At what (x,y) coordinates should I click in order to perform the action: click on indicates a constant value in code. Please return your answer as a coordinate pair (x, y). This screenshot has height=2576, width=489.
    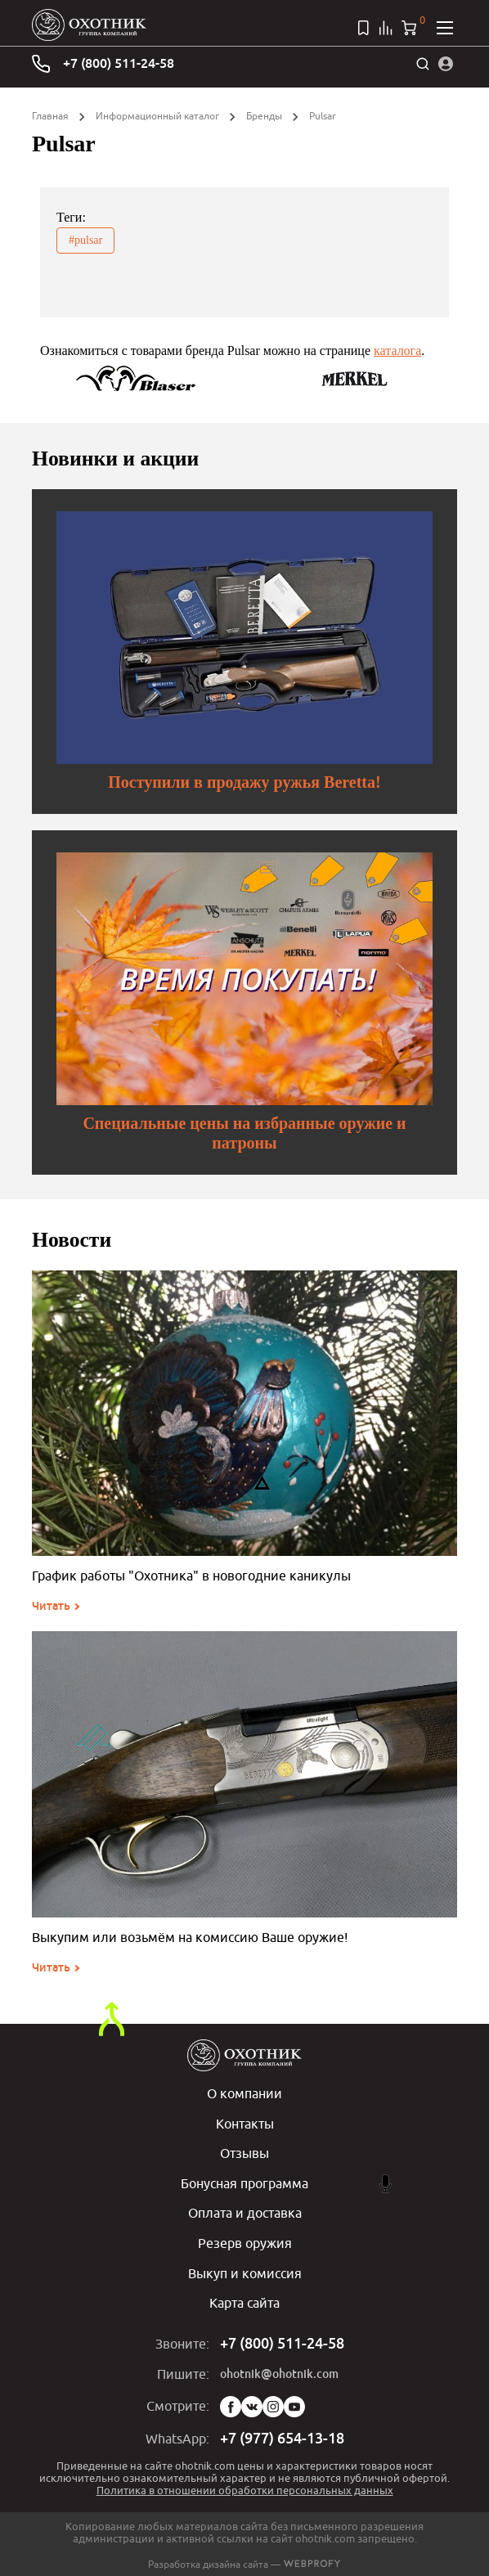
    Looking at the image, I should click on (267, 867).